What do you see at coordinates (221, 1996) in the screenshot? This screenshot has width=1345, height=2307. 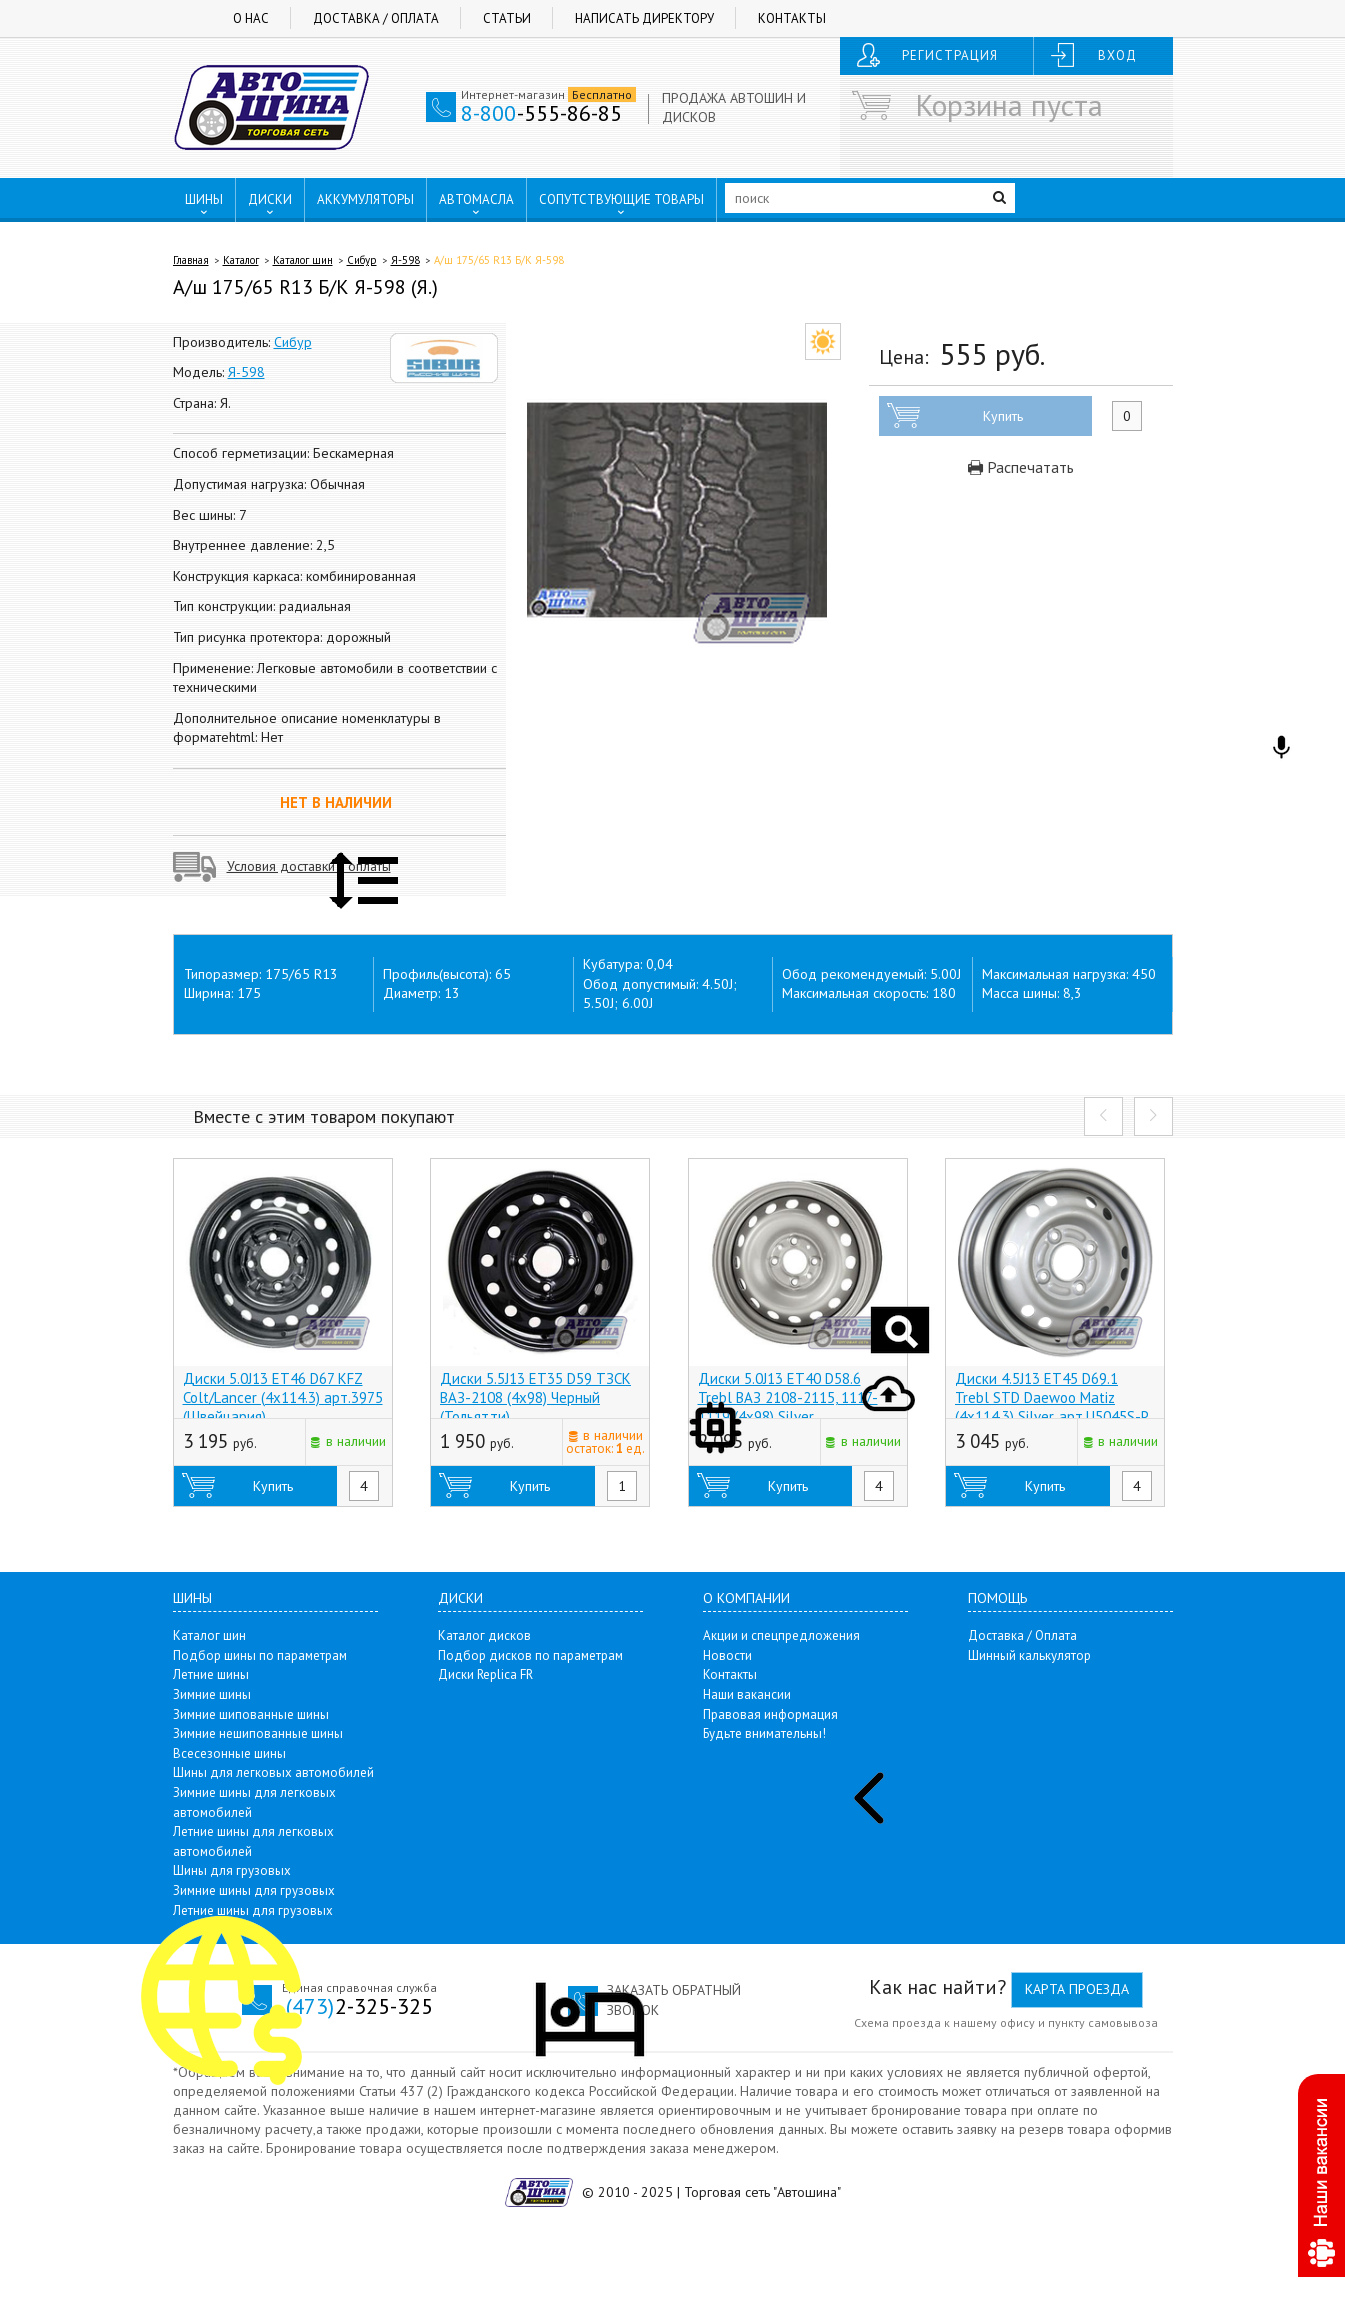 I see `access international currency exchange` at bounding box center [221, 1996].